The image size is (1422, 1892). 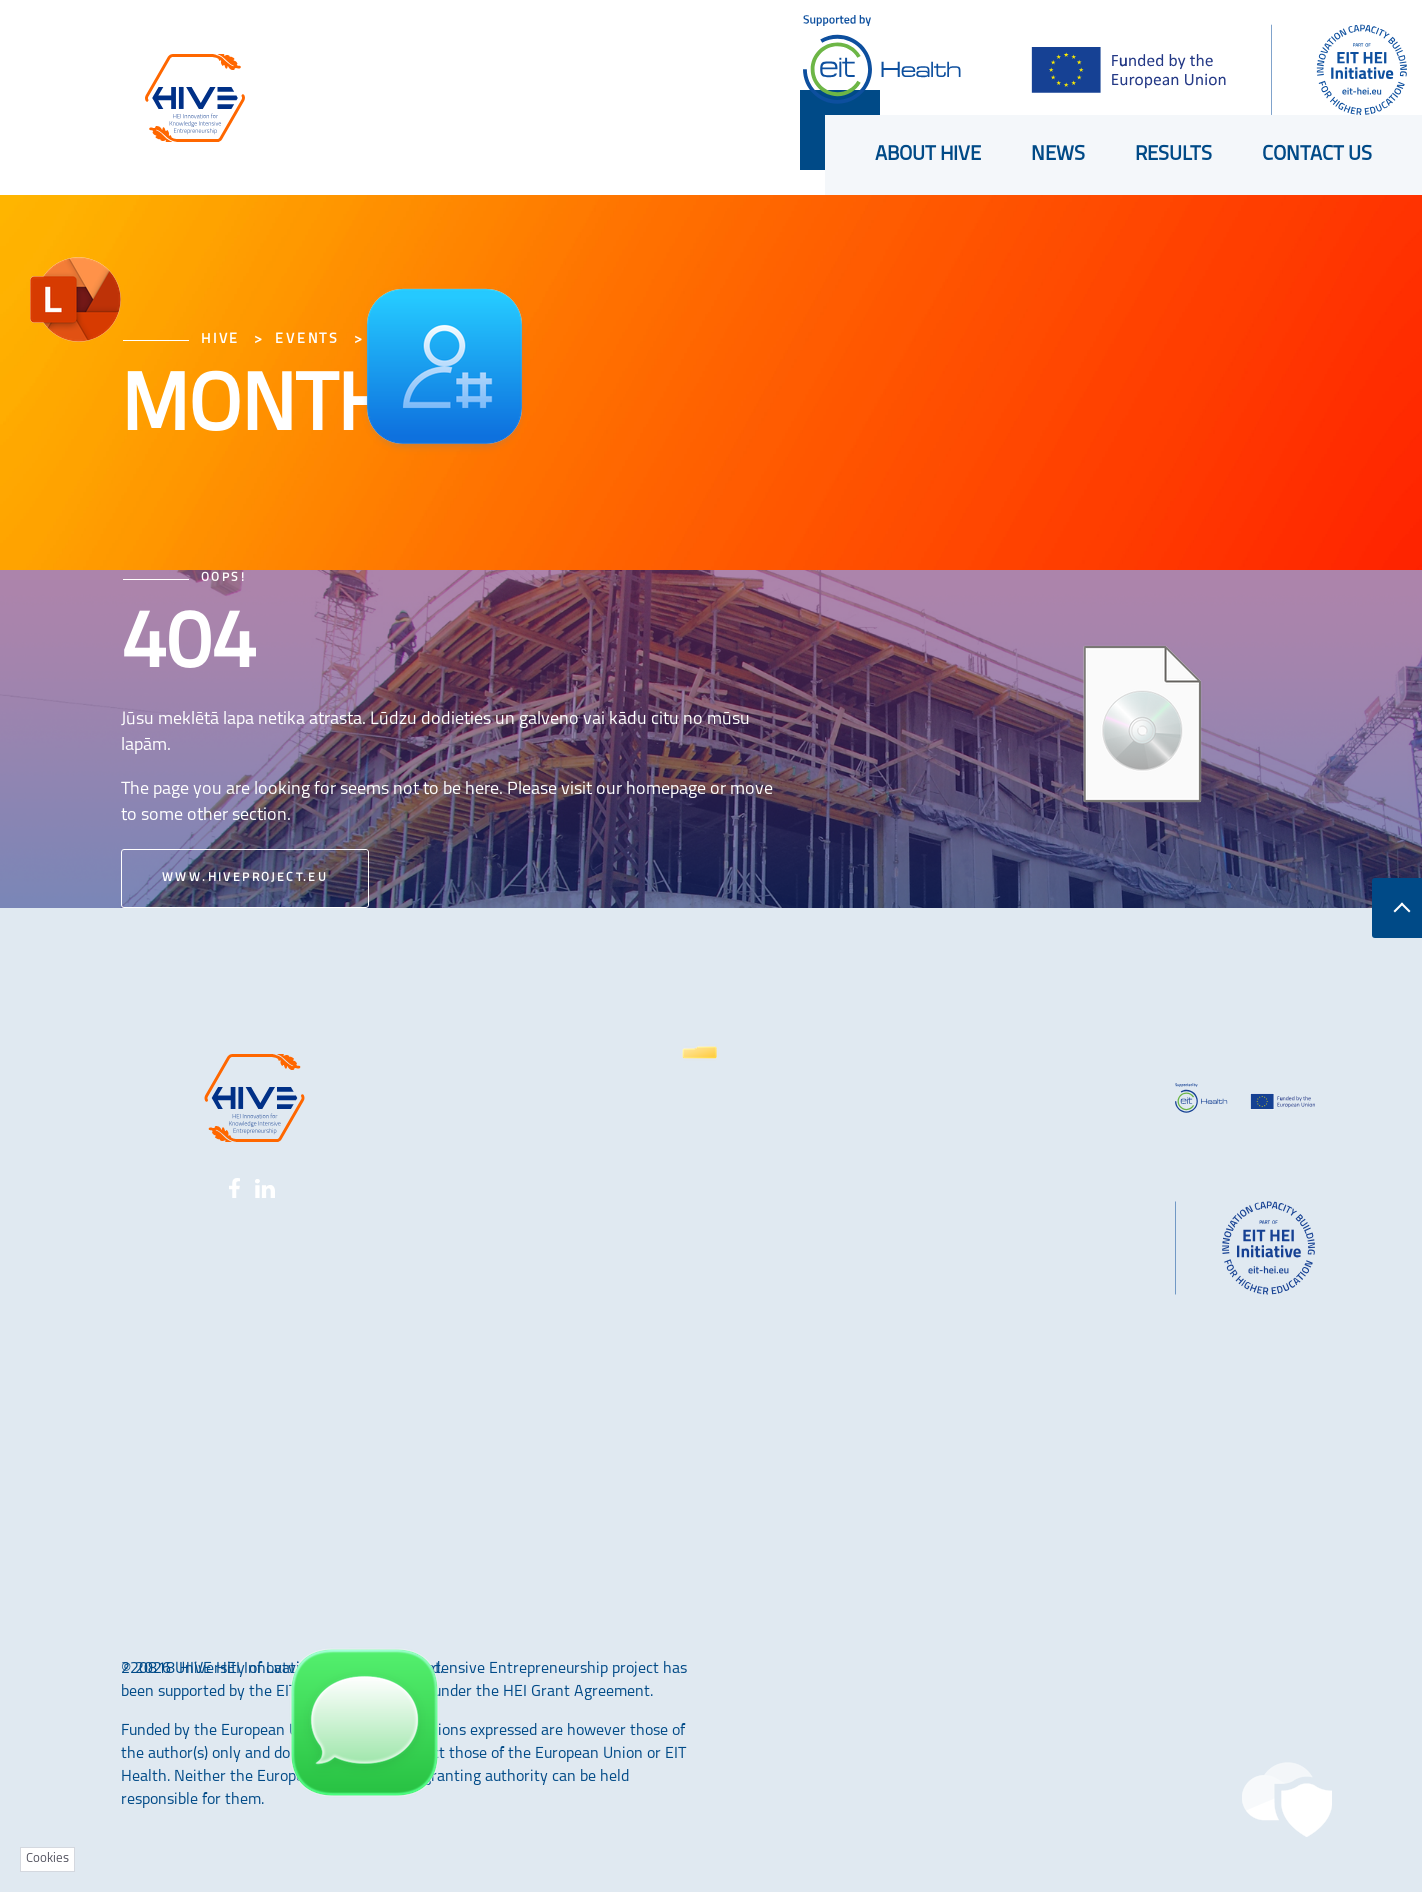 What do you see at coordinates (1287, 1792) in the screenshot?
I see `file is syncing to OneDrive cloud storage` at bounding box center [1287, 1792].